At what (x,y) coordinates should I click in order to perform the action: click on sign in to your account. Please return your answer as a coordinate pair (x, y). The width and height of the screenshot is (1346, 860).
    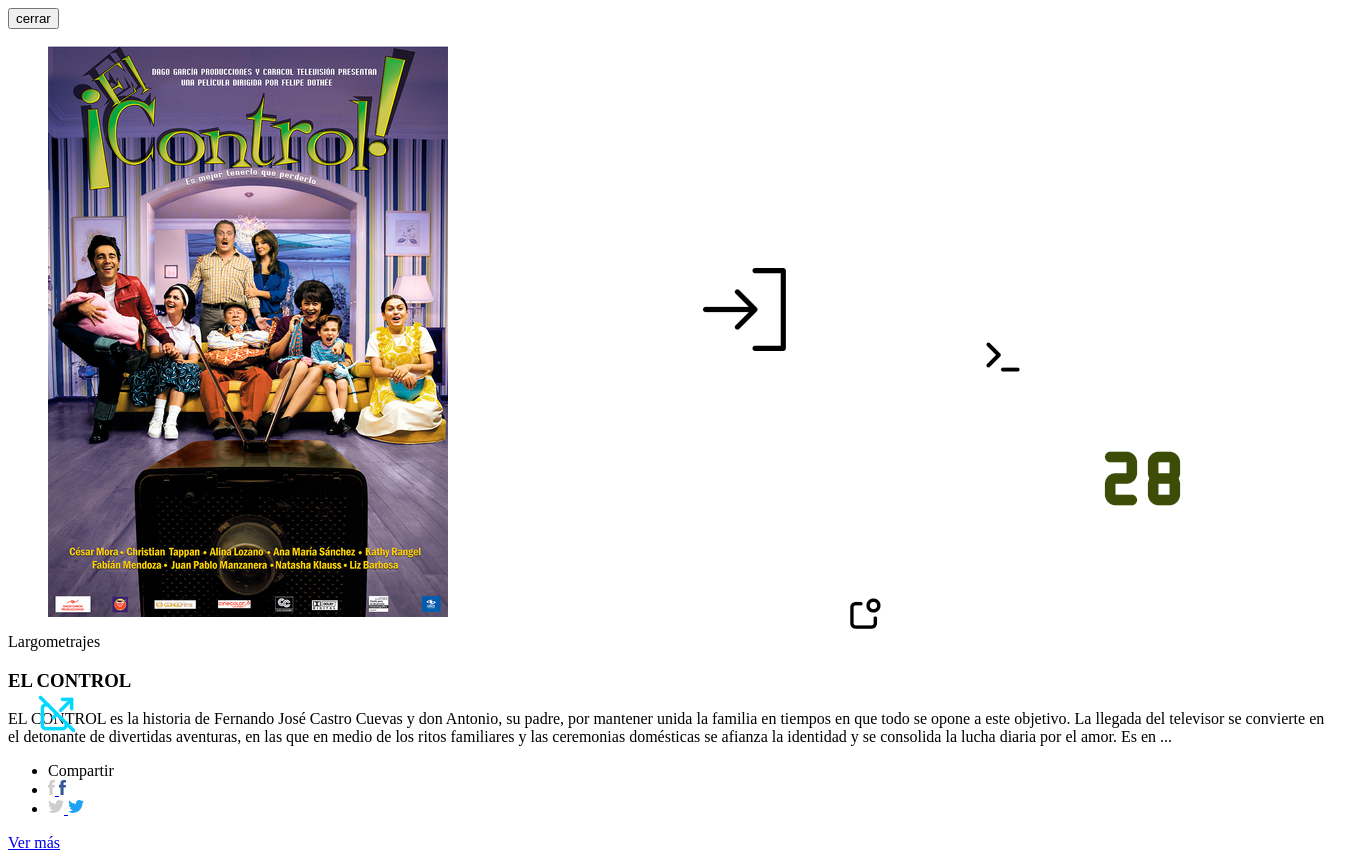
    Looking at the image, I should click on (751, 309).